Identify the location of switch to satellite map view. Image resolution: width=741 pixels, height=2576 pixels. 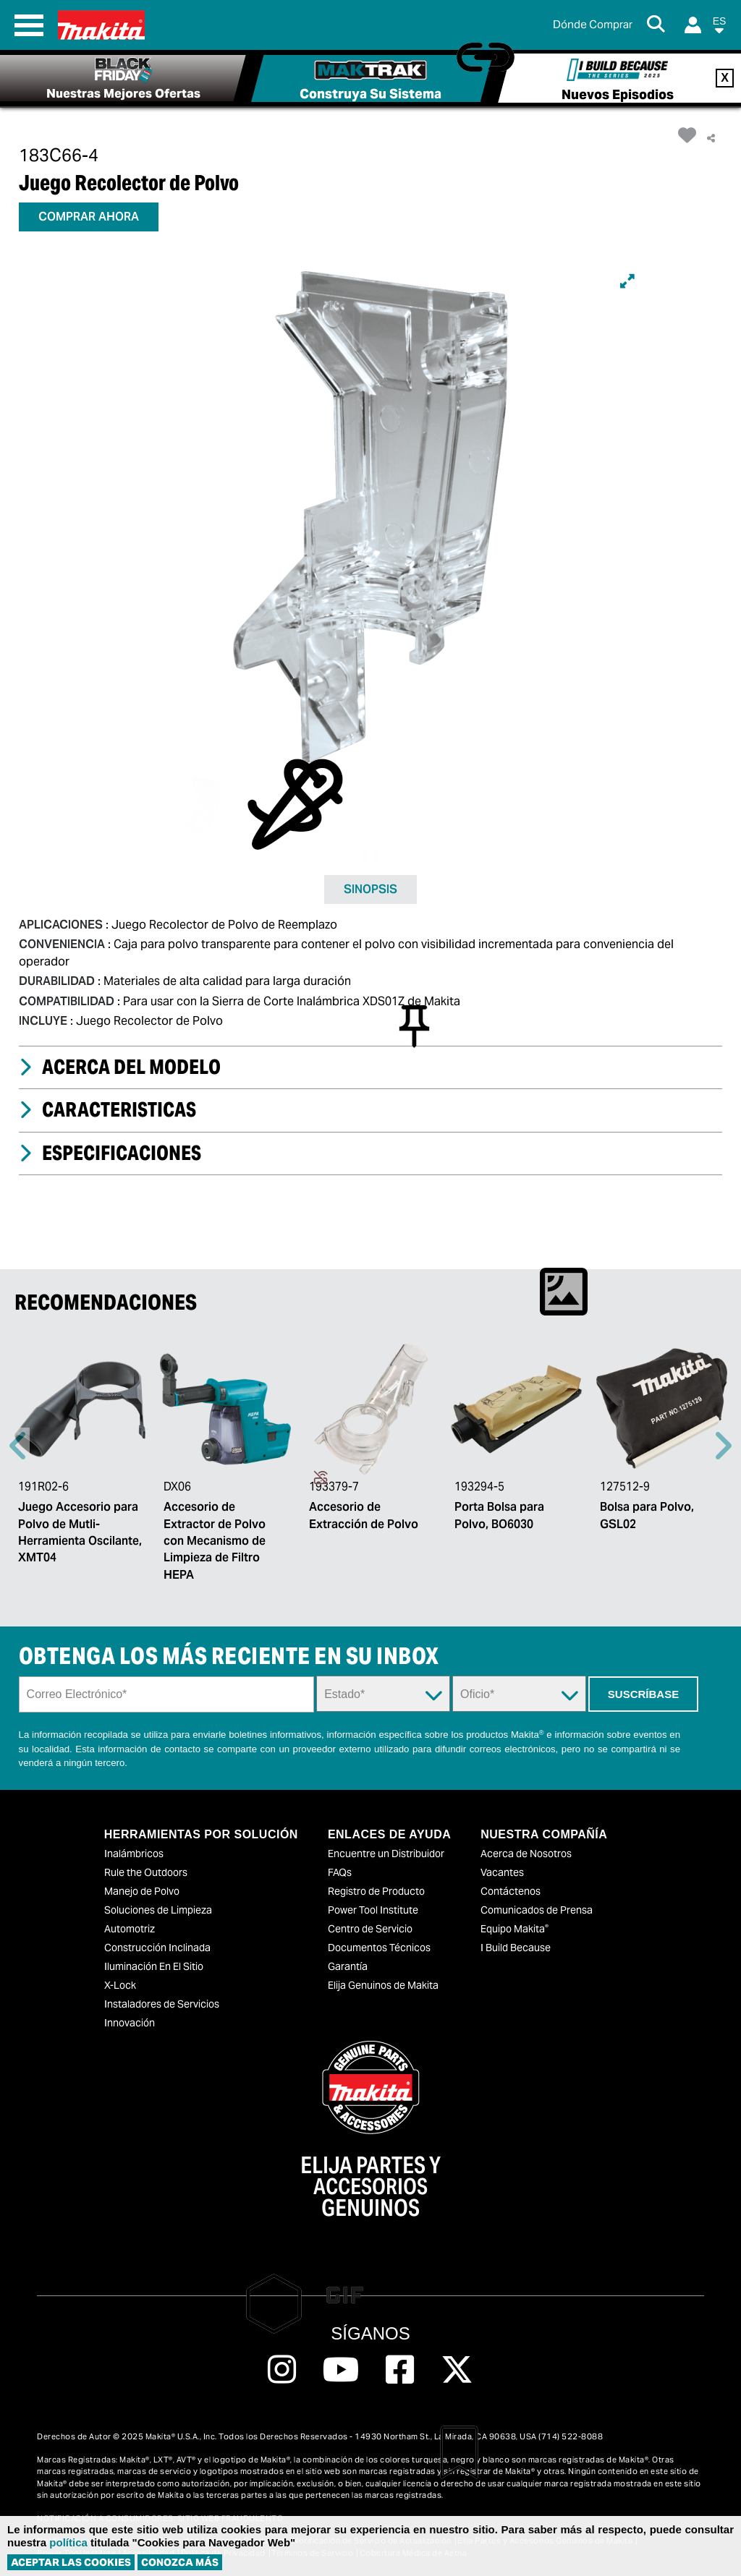
(564, 1292).